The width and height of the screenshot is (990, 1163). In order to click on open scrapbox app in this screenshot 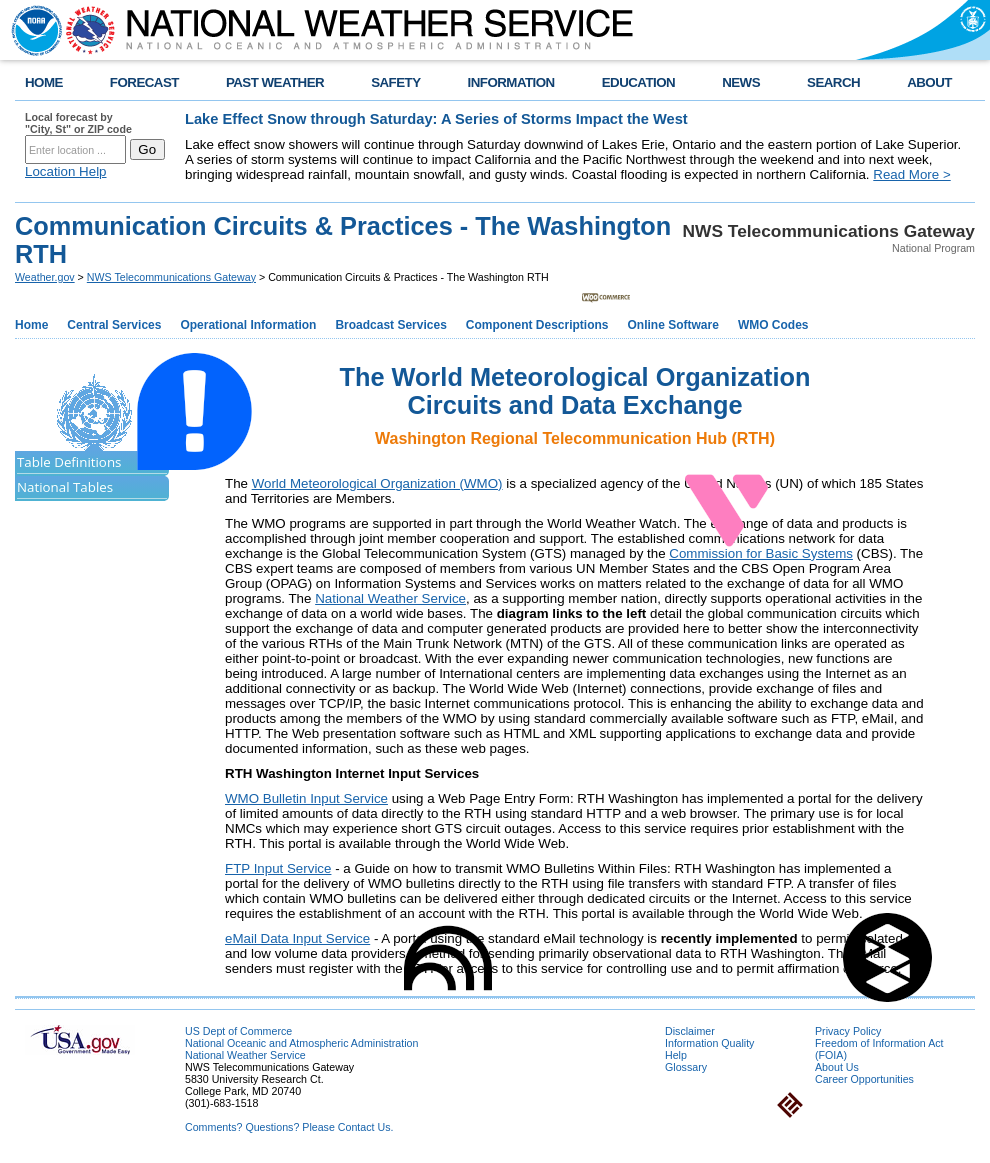, I will do `click(887, 957)`.